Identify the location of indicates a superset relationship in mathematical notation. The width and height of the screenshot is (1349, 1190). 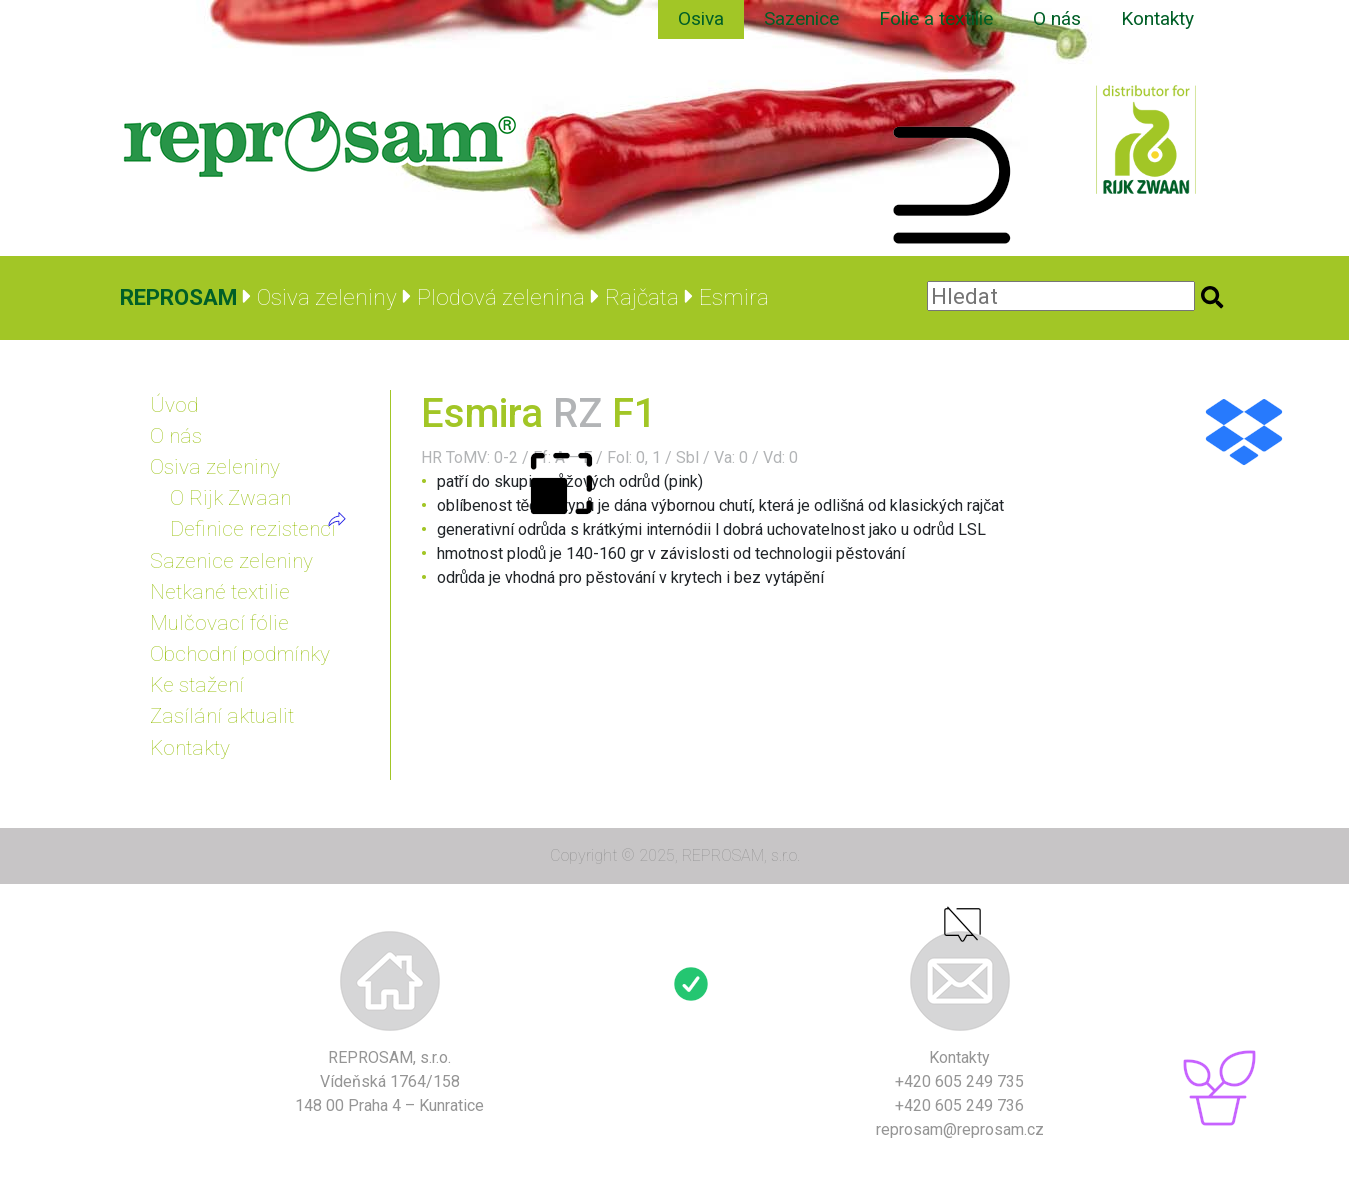
(949, 188).